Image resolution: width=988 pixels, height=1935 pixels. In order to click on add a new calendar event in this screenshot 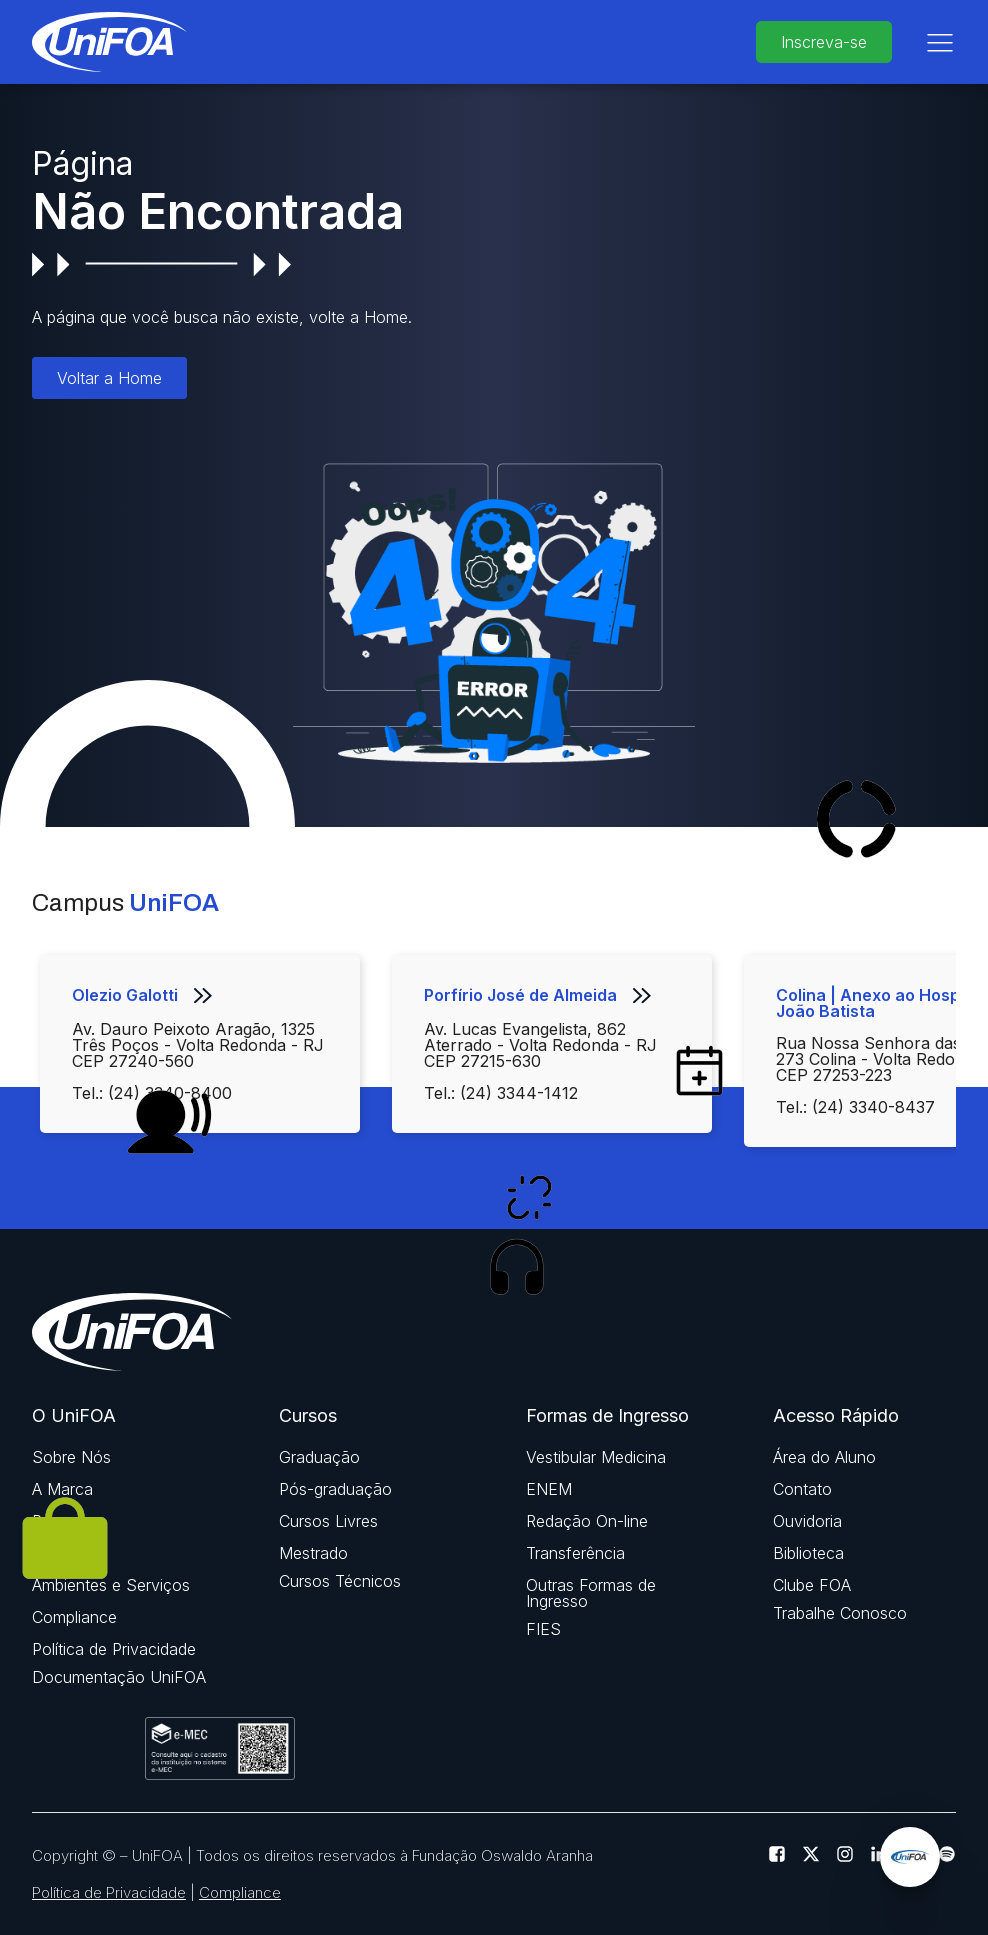, I will do `click(699, 1072)`.